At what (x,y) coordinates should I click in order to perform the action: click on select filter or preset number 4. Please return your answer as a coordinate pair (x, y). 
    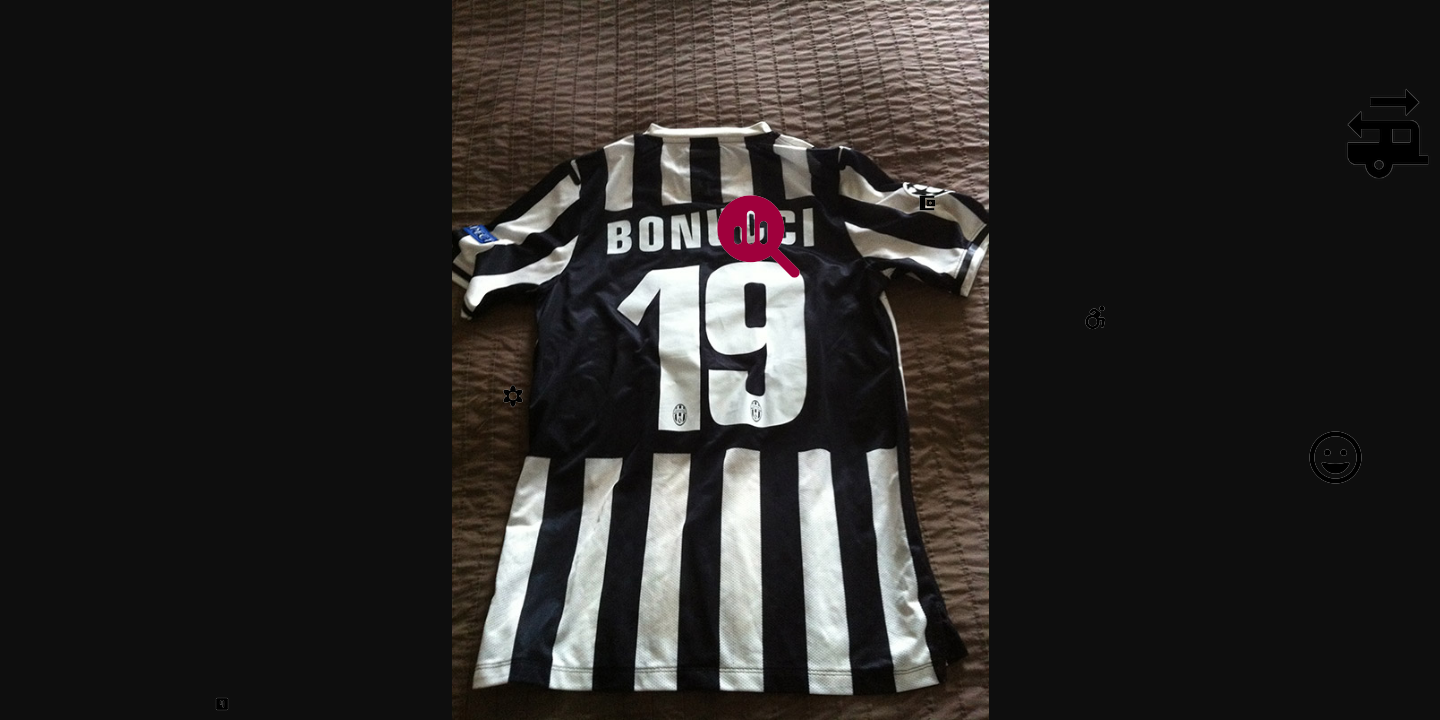
    Looking at the image, I should click on (222, 704).